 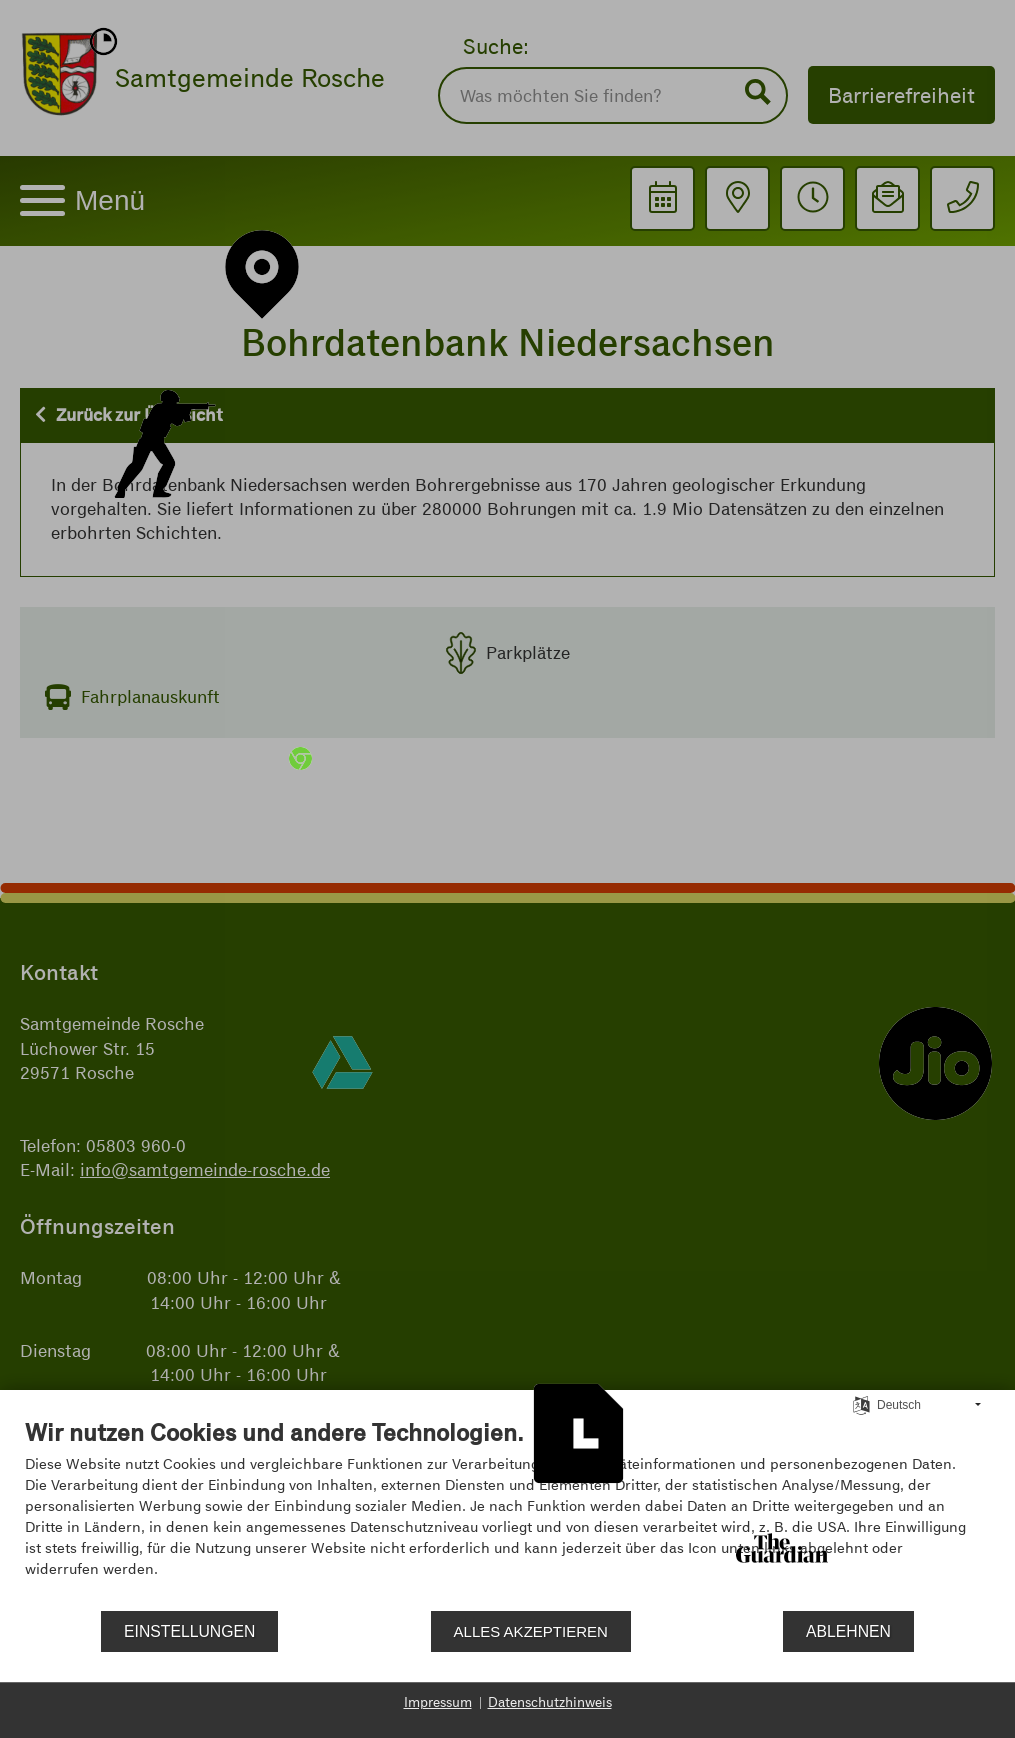 I want to click on open google drive, so click(x=342, y=1062).